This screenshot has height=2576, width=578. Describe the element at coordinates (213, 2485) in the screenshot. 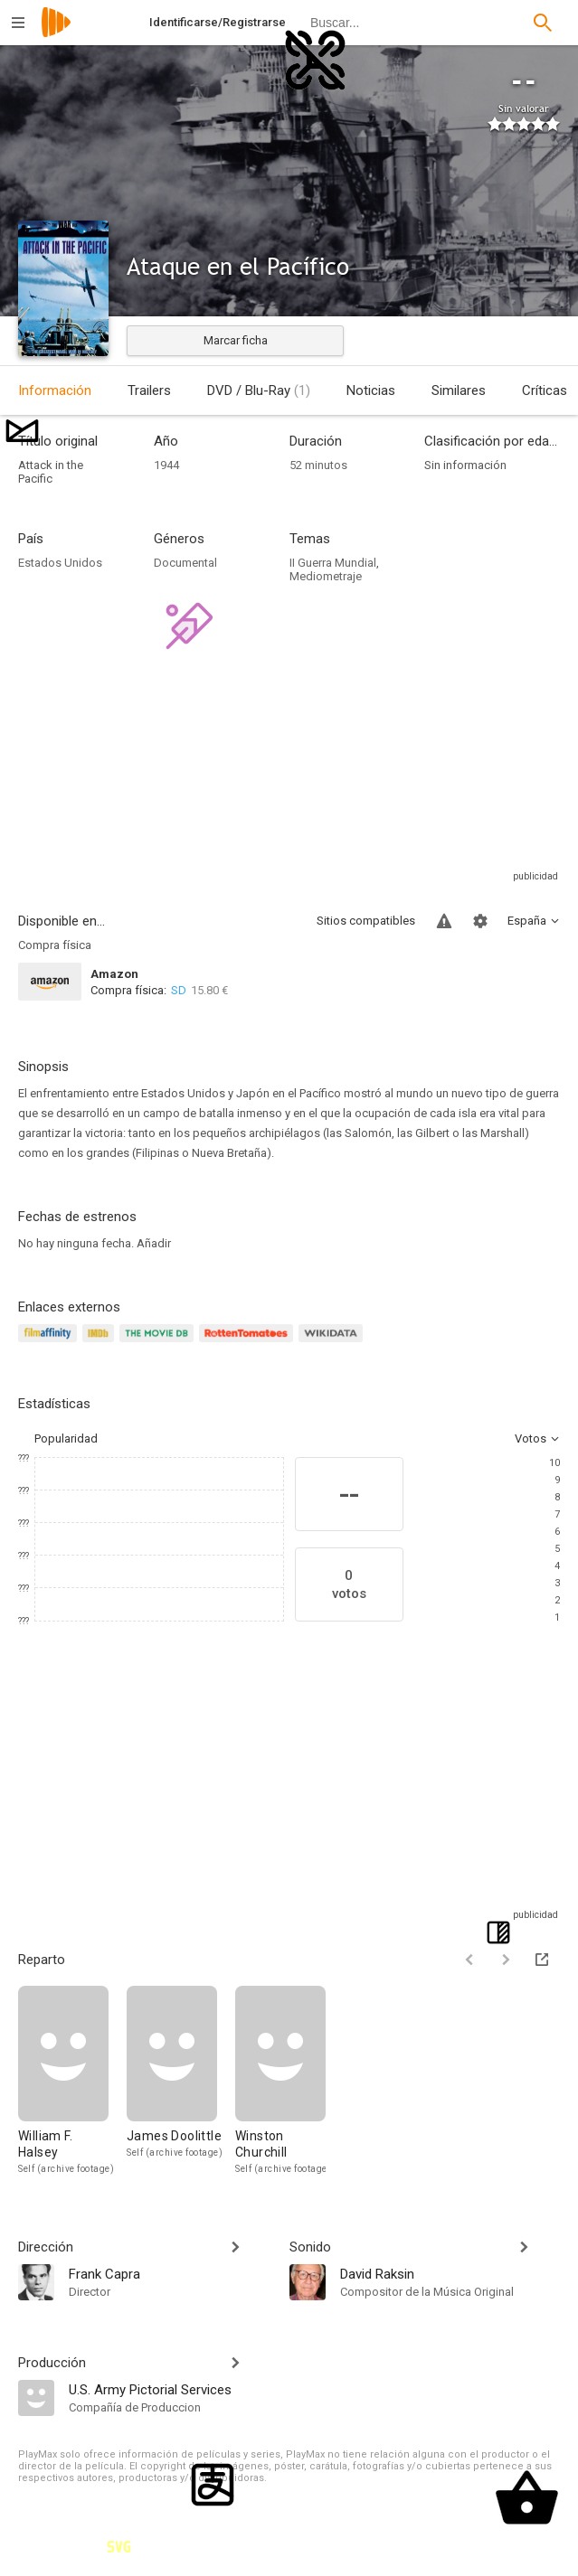

I see `pay with alipay` at that location.